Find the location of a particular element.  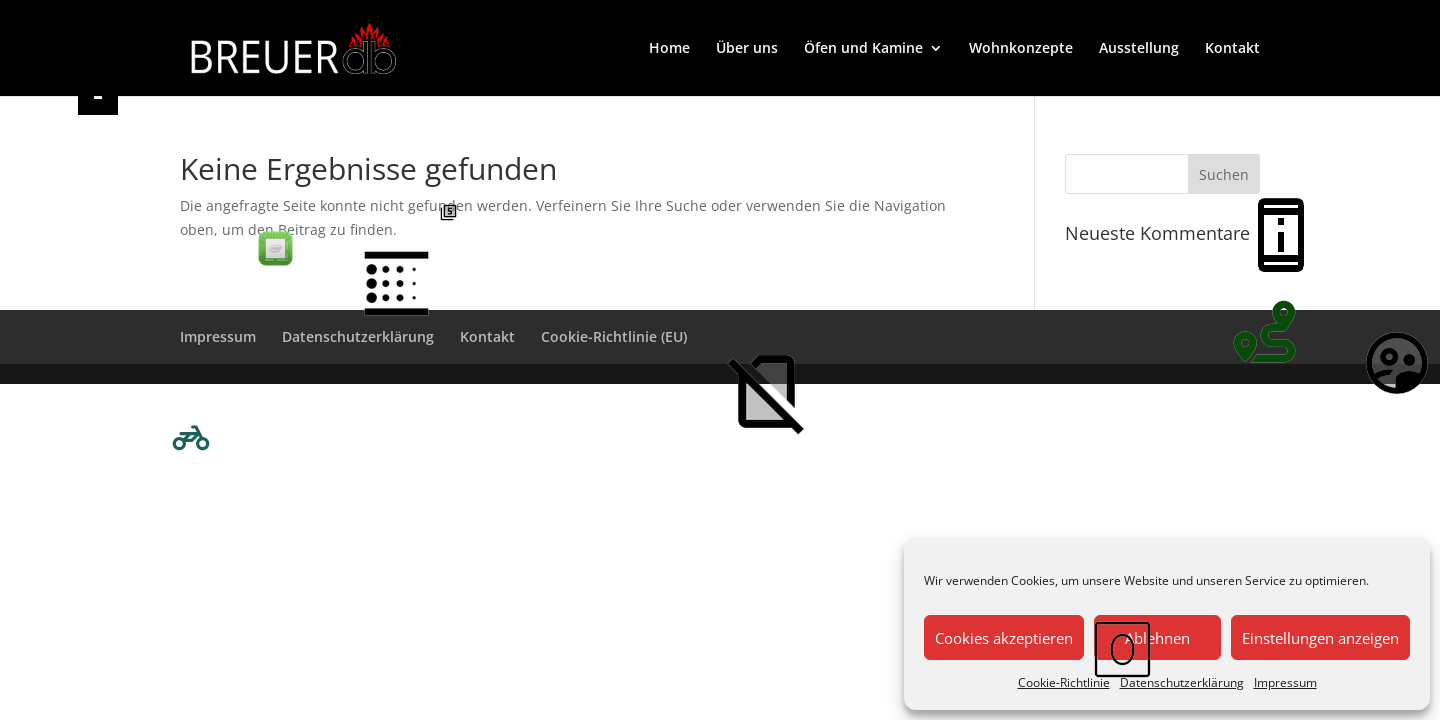

view supervised or child accounts is located at coordinates (1397, 363).